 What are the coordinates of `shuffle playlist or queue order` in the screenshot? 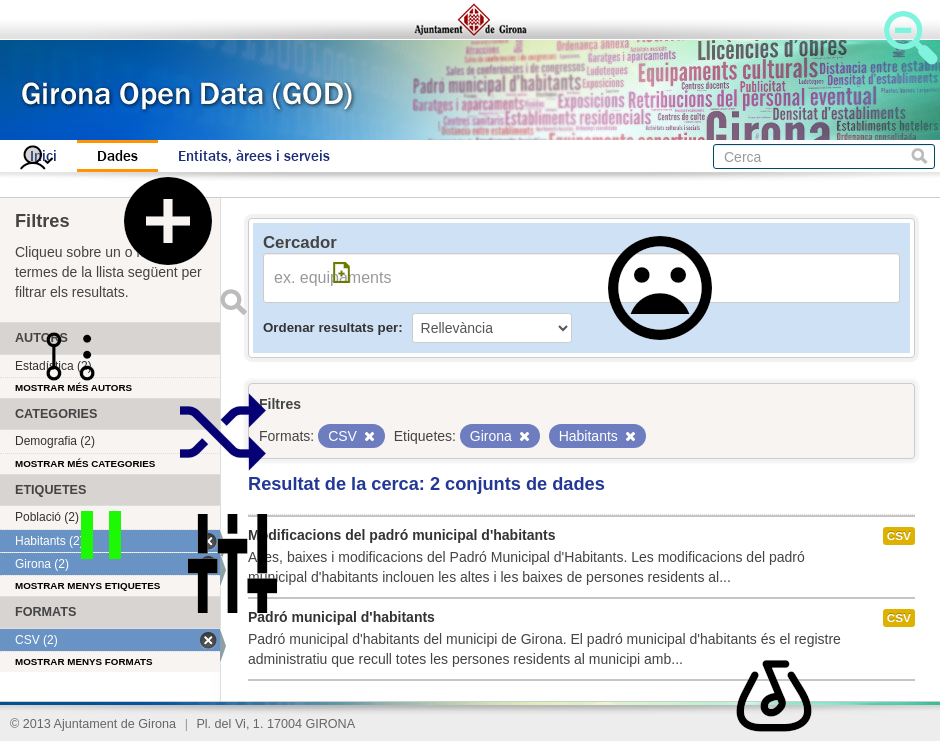 It's located at (223, 432).